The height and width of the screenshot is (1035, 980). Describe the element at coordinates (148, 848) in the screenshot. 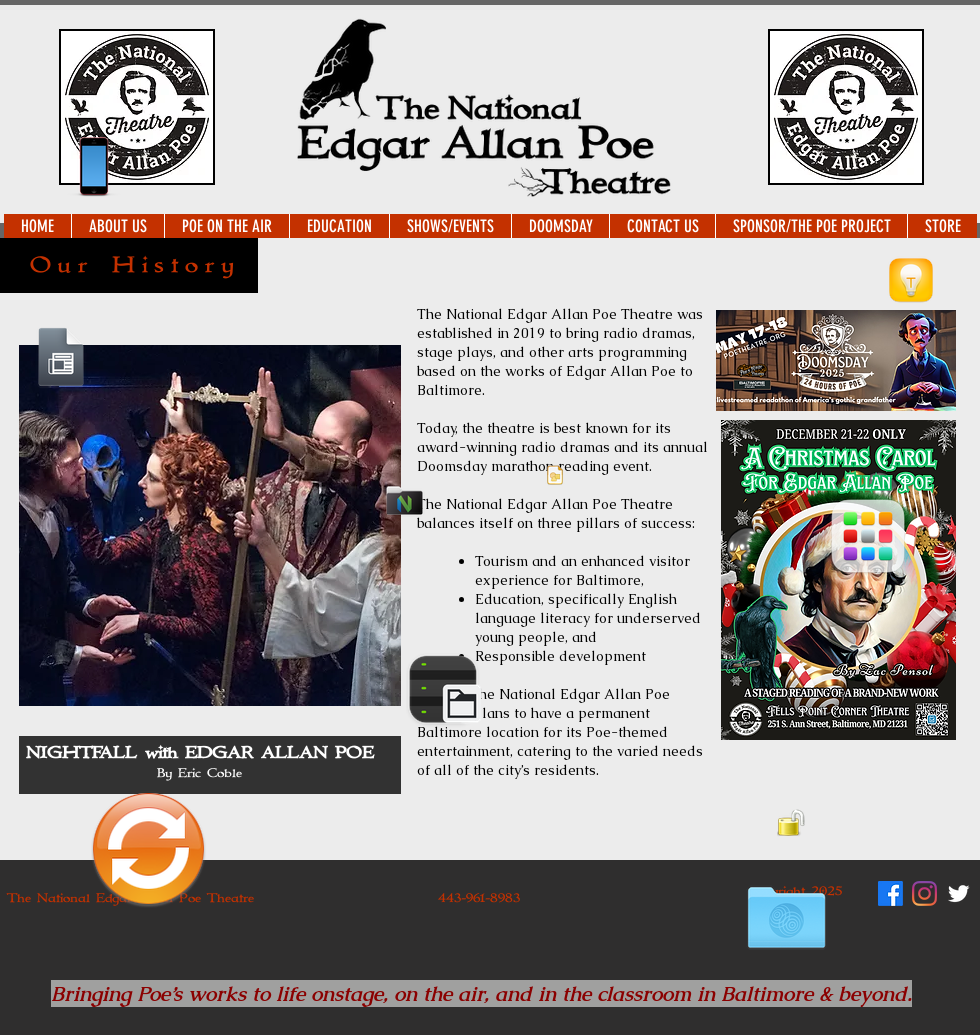

I see `sync data across devices or services` at that location.